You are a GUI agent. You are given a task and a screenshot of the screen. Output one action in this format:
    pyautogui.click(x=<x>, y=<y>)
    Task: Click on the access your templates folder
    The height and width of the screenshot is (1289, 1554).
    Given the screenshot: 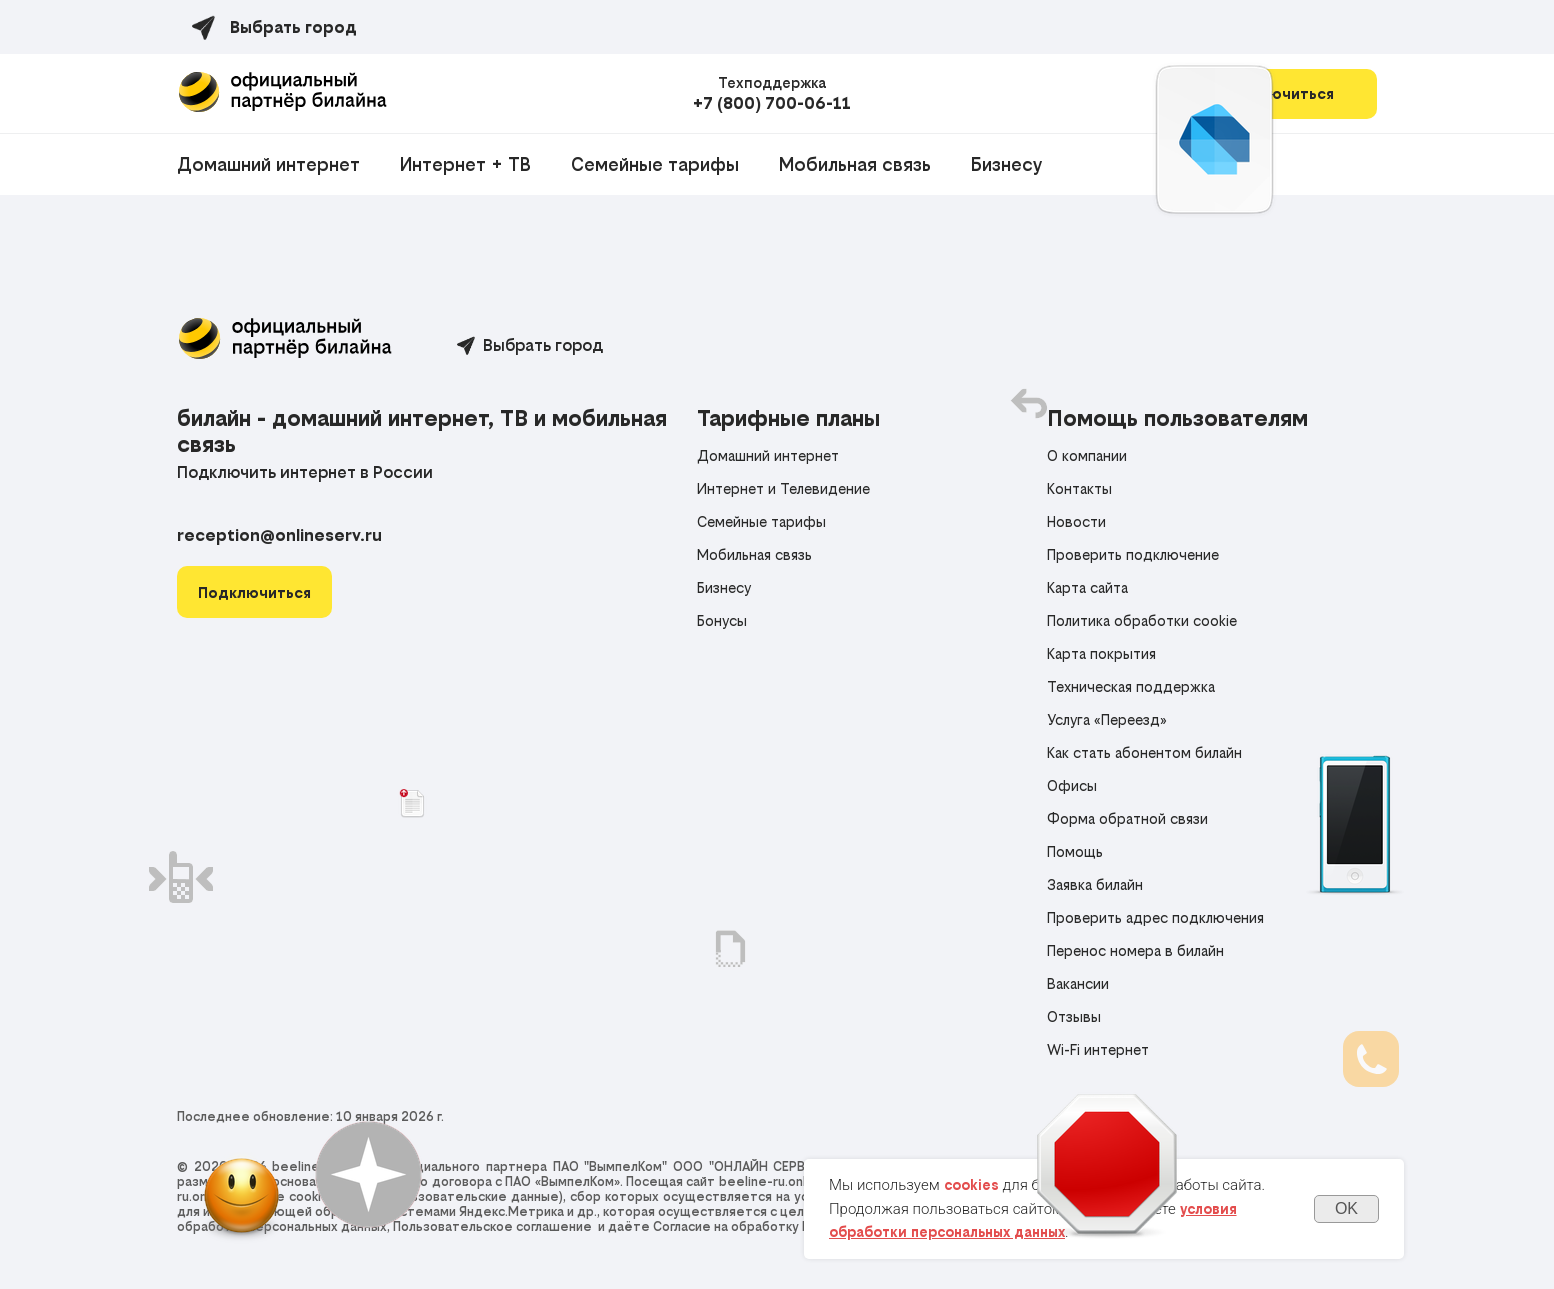 What is the action you would take?
    pyautogui.click(x=730, y=947)
    